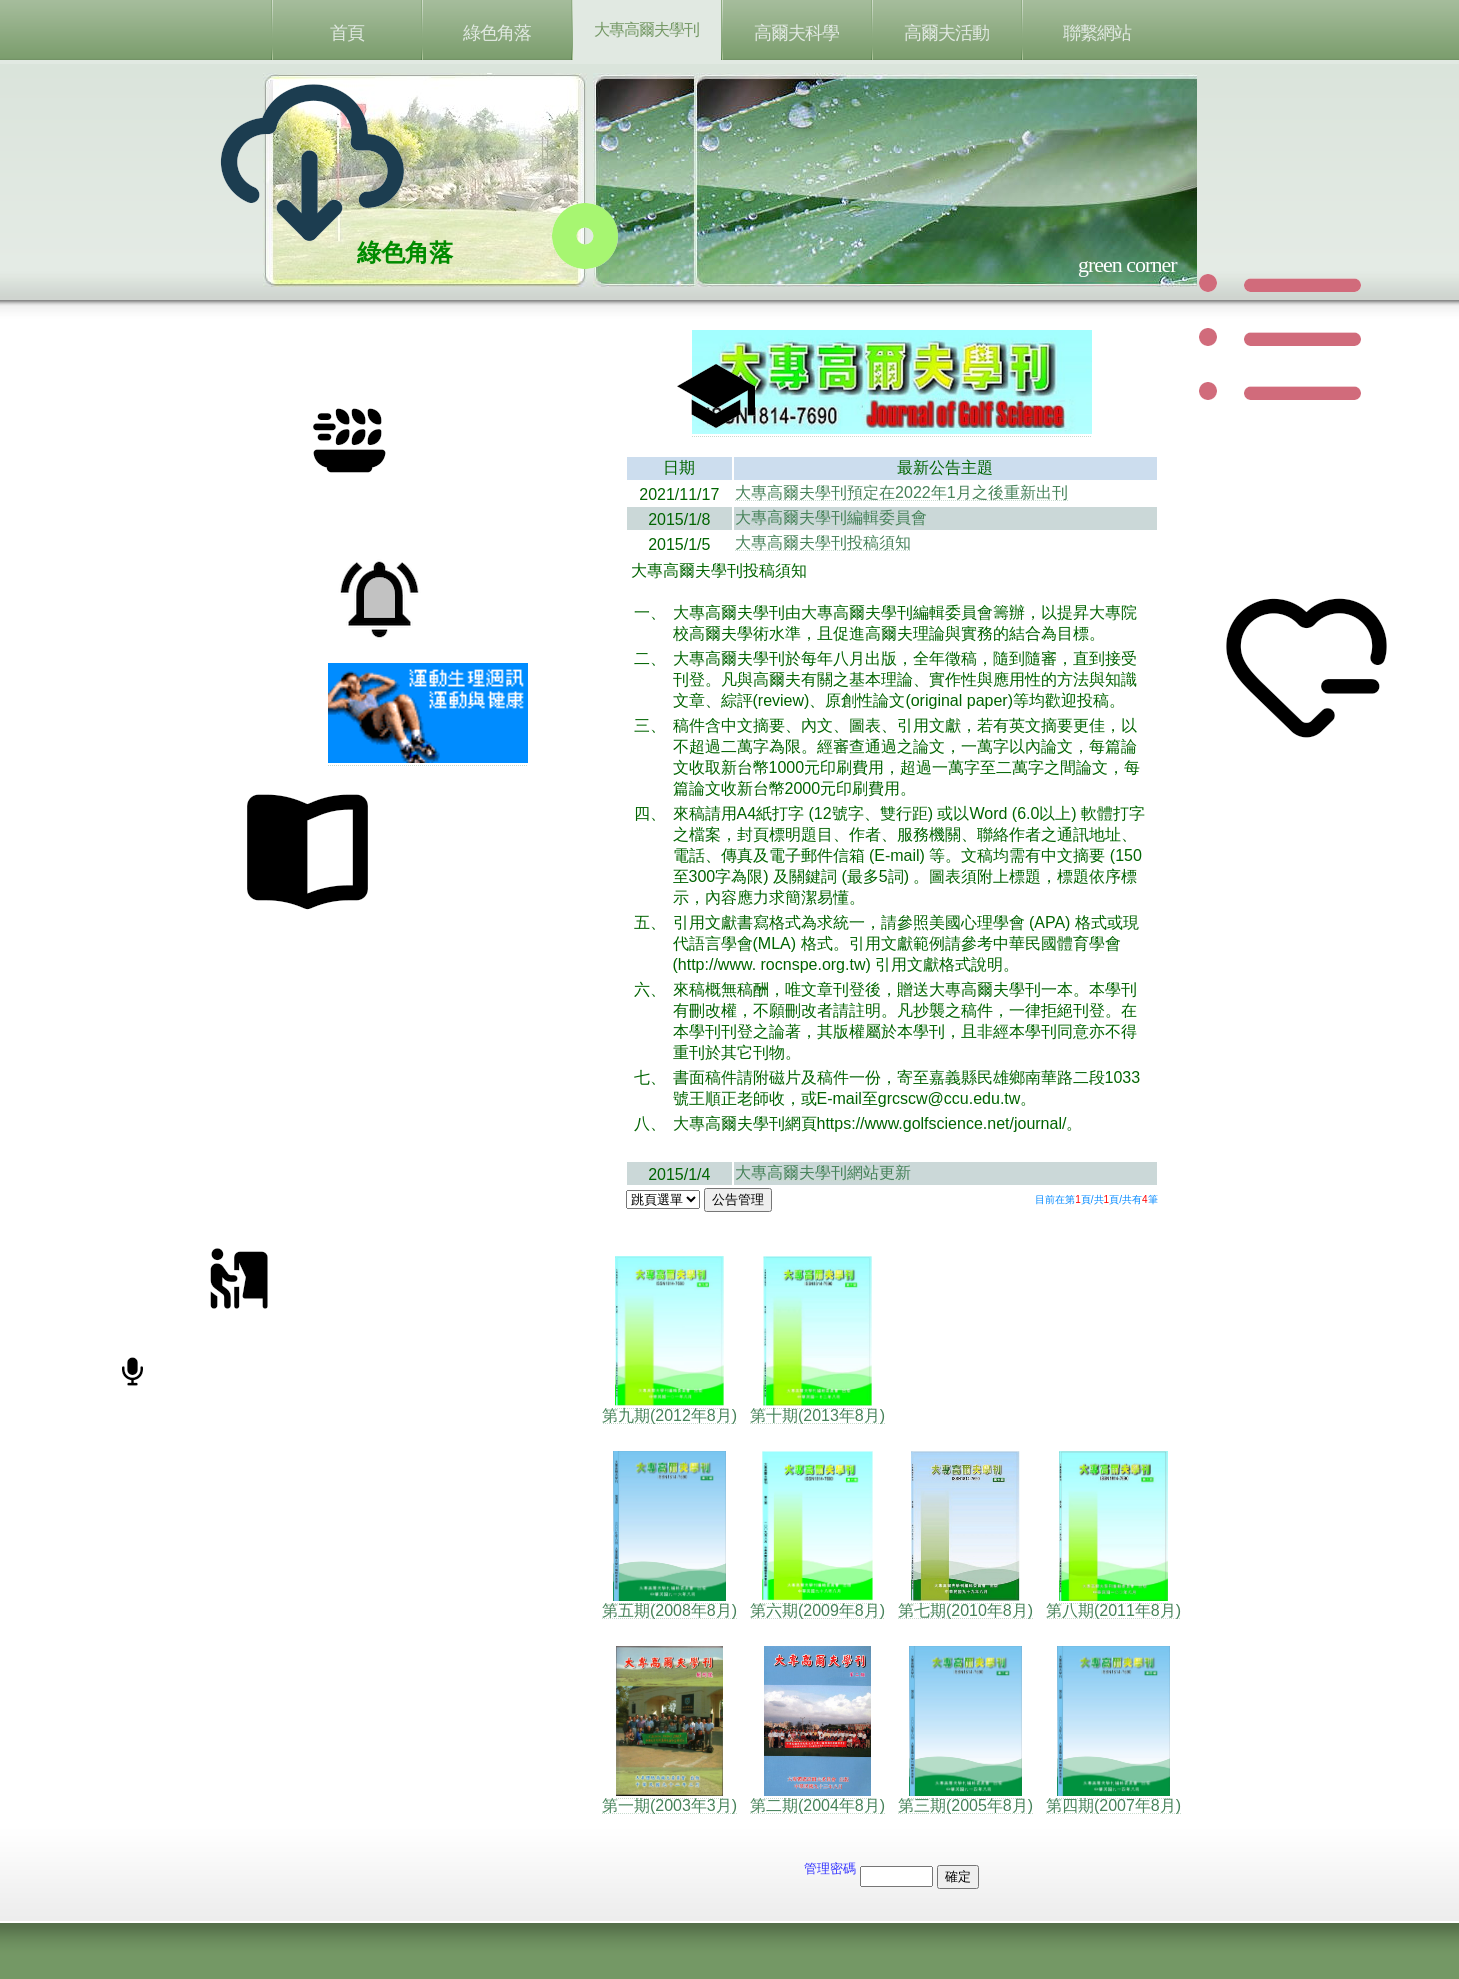 This screenshot has height=1979, width=1459. I want to click on view grain or wheat-based food options, so click(349, 440).